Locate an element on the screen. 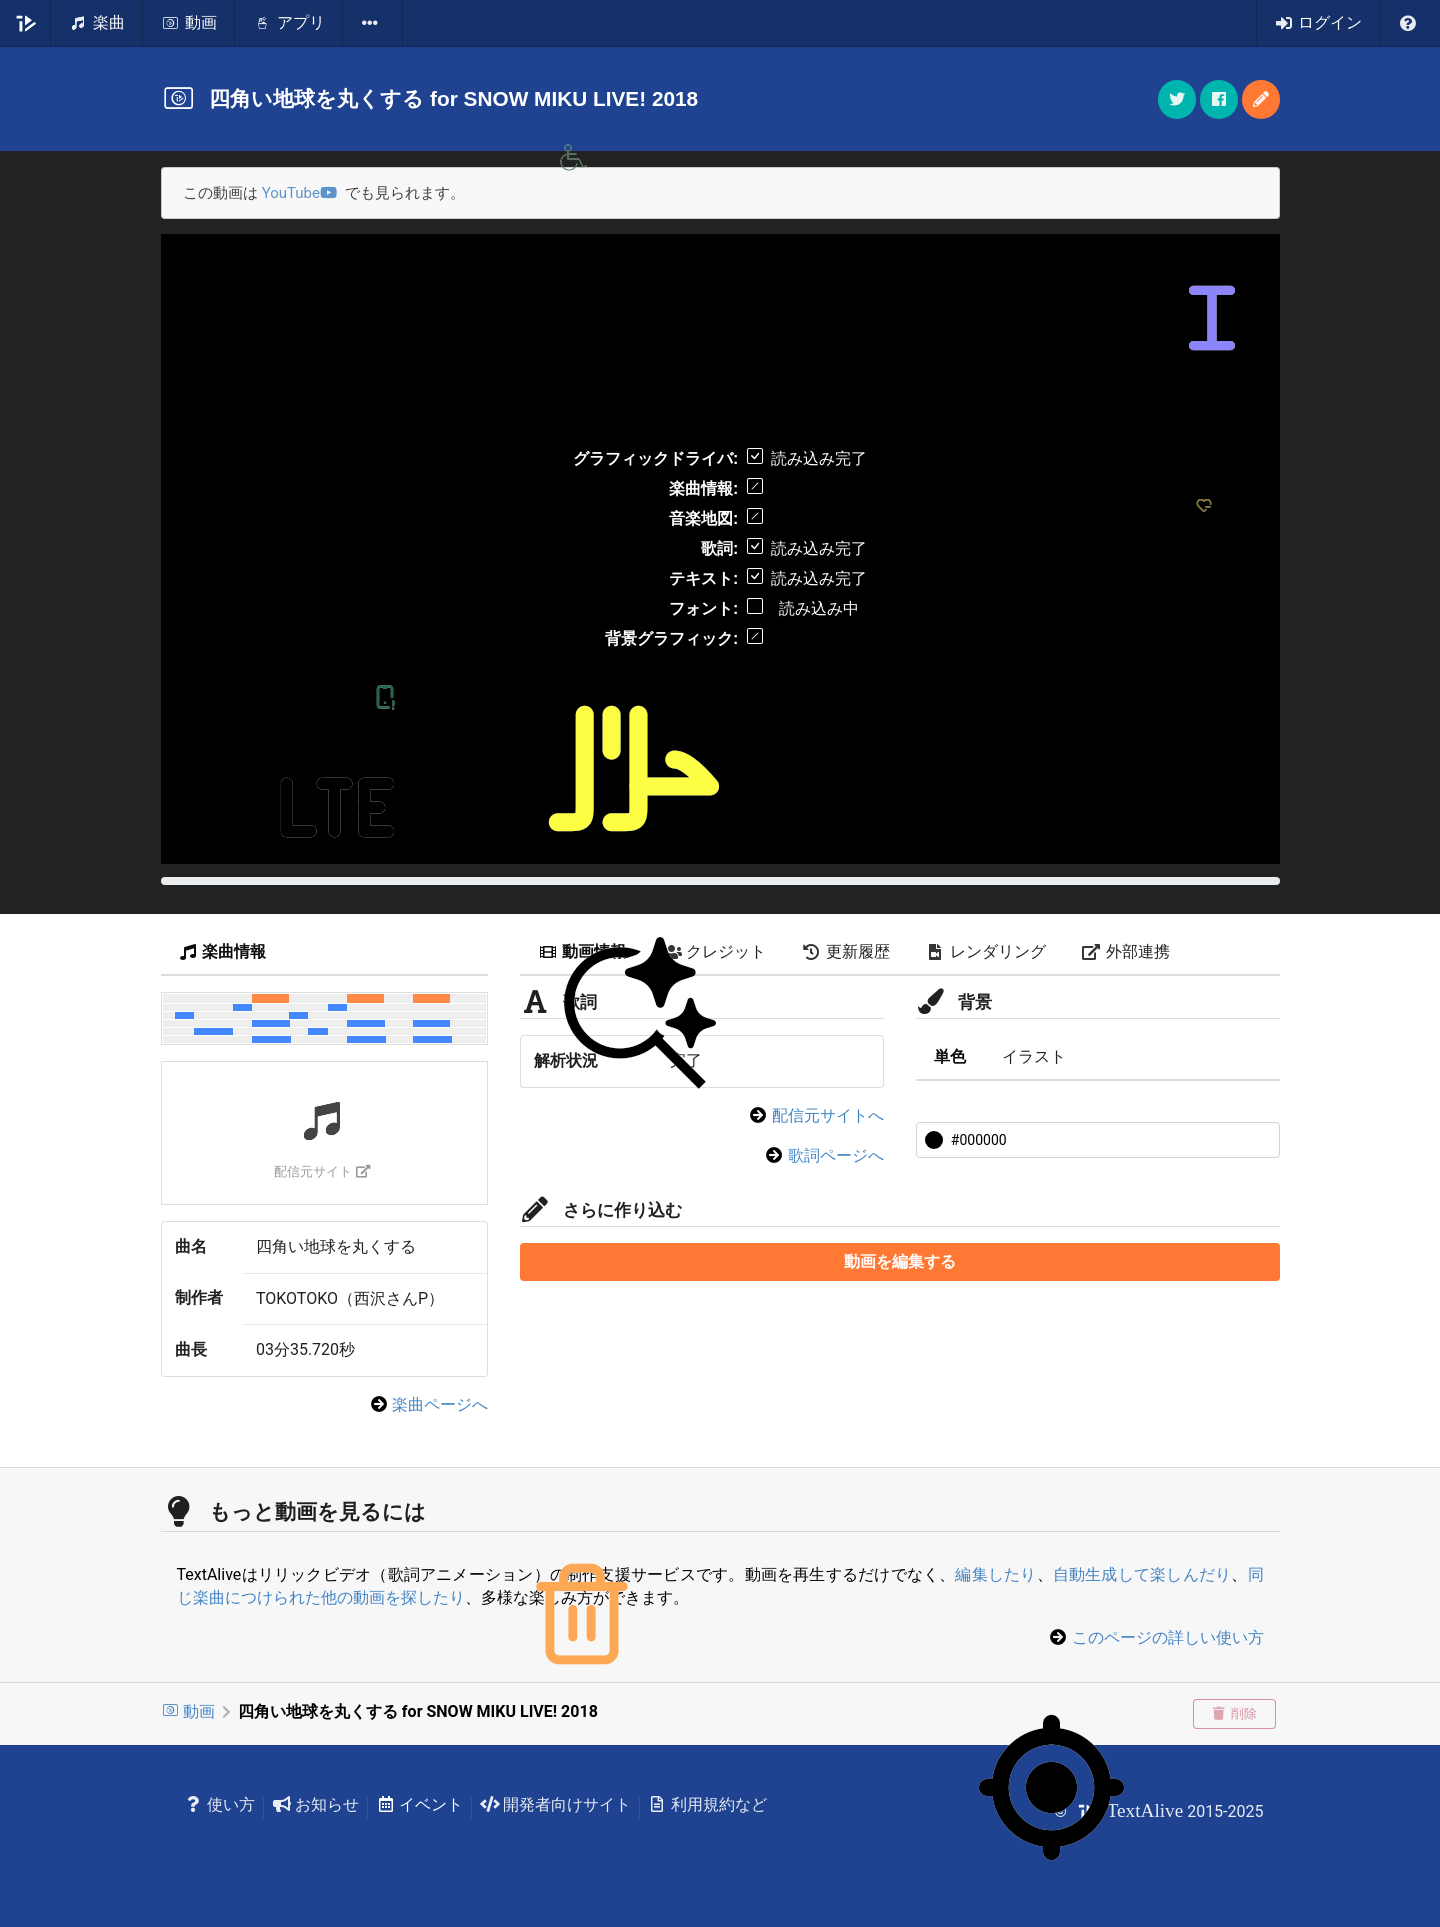  center map on current location is located at coordinates (1051, 1787).